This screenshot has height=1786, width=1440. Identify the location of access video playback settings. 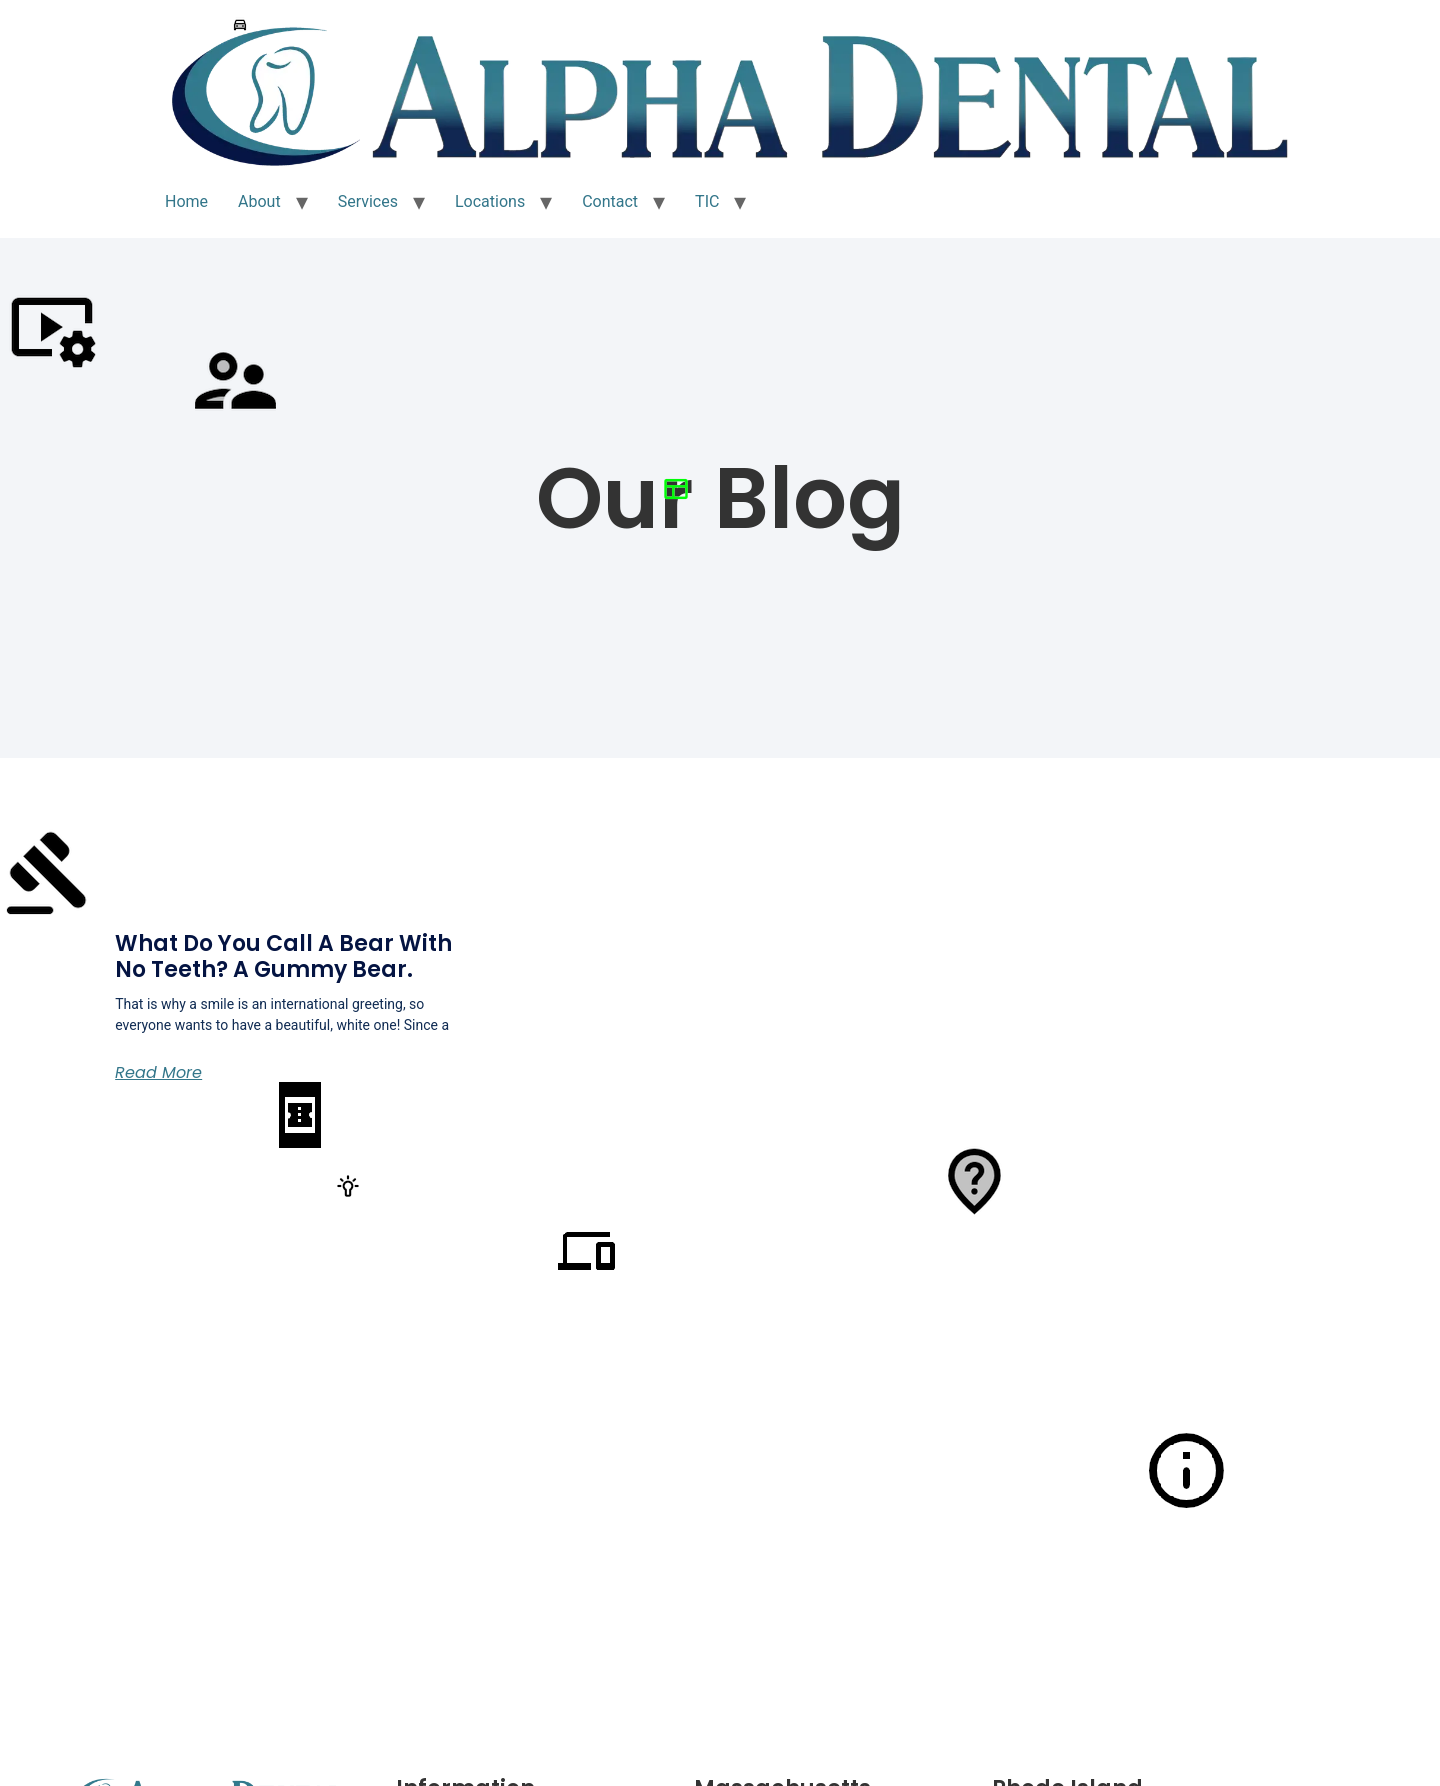
(52, 327).